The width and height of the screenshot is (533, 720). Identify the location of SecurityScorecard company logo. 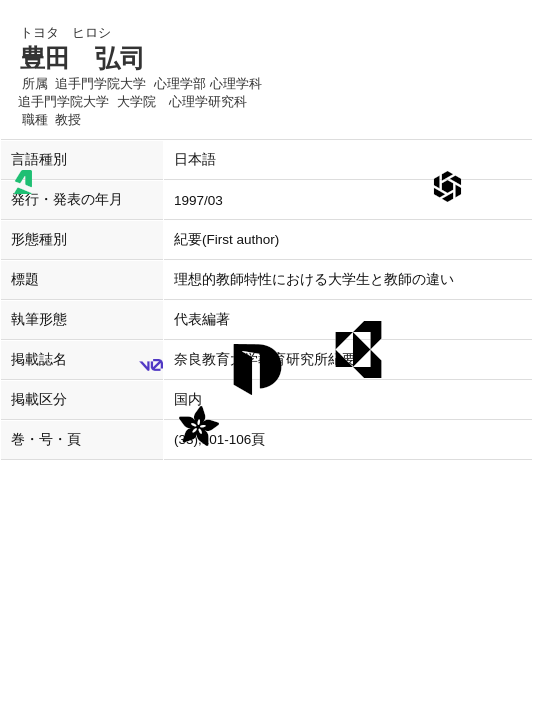
(447, 186).